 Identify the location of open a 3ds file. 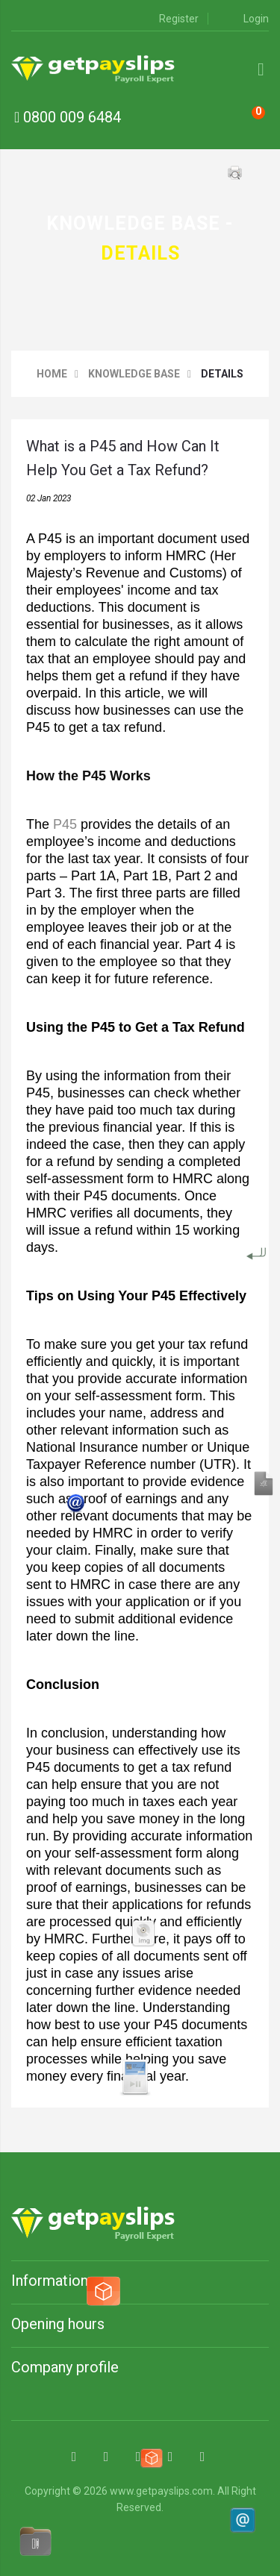
(103, 2290).